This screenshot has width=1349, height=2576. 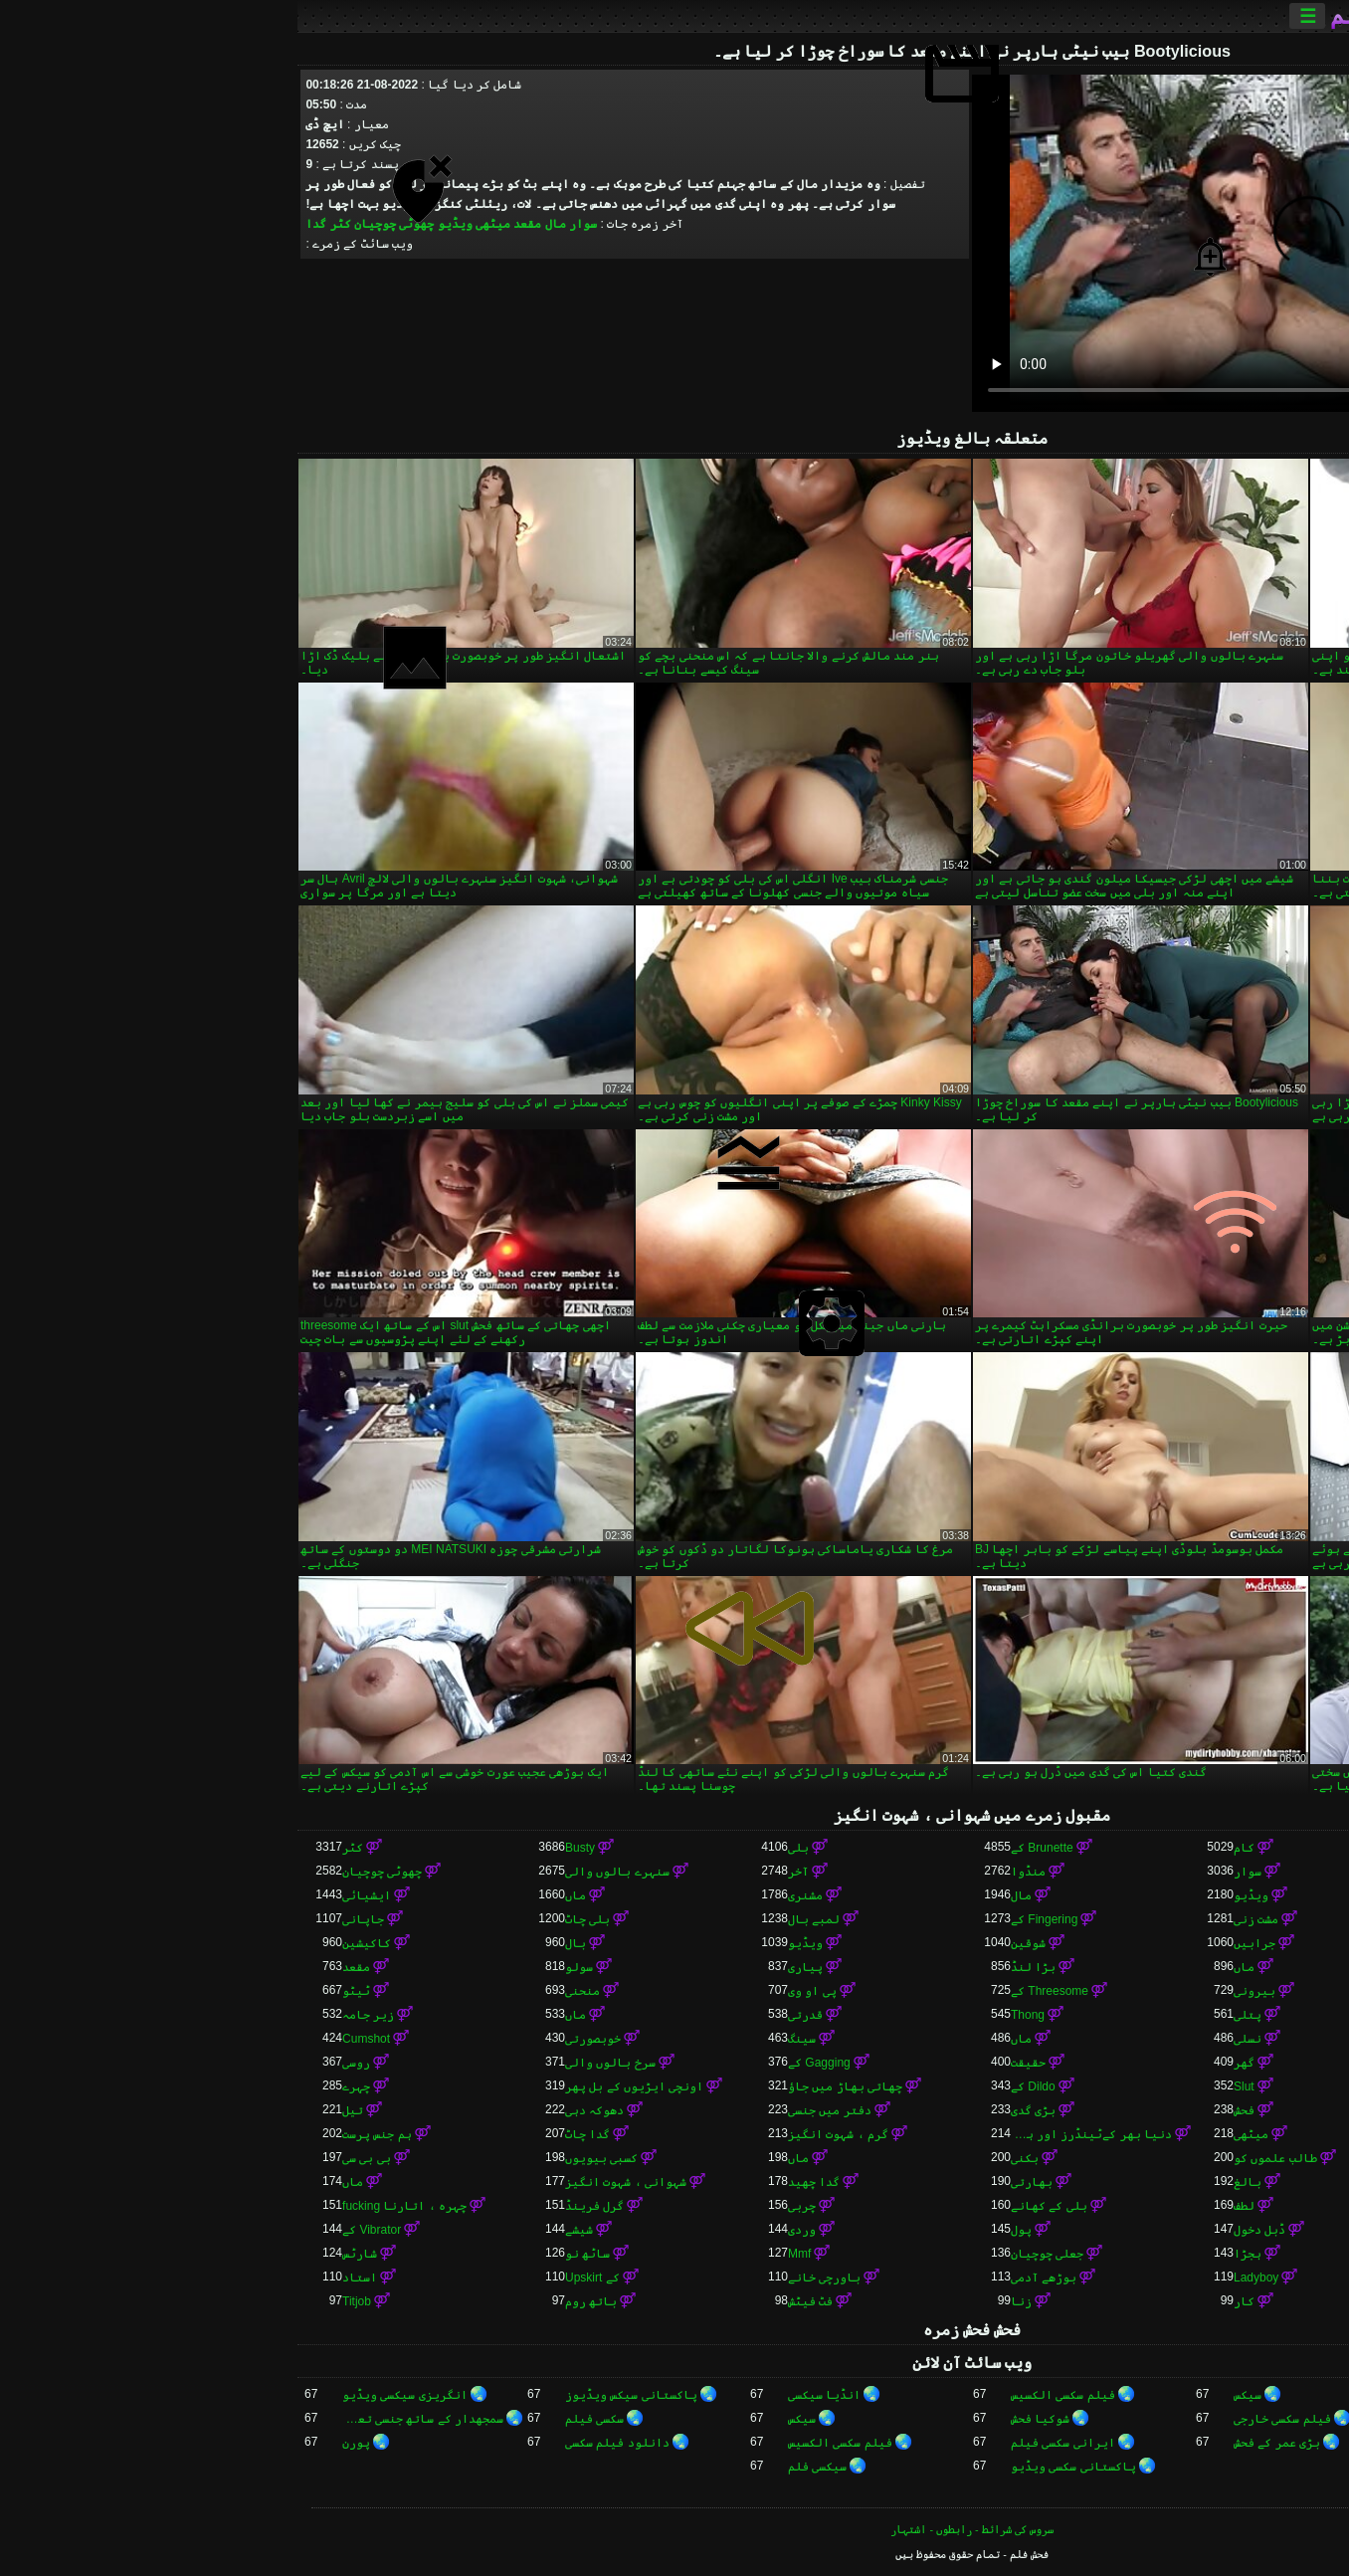 I want to click on add a new alert or notification, so click(x=1210, y=256).